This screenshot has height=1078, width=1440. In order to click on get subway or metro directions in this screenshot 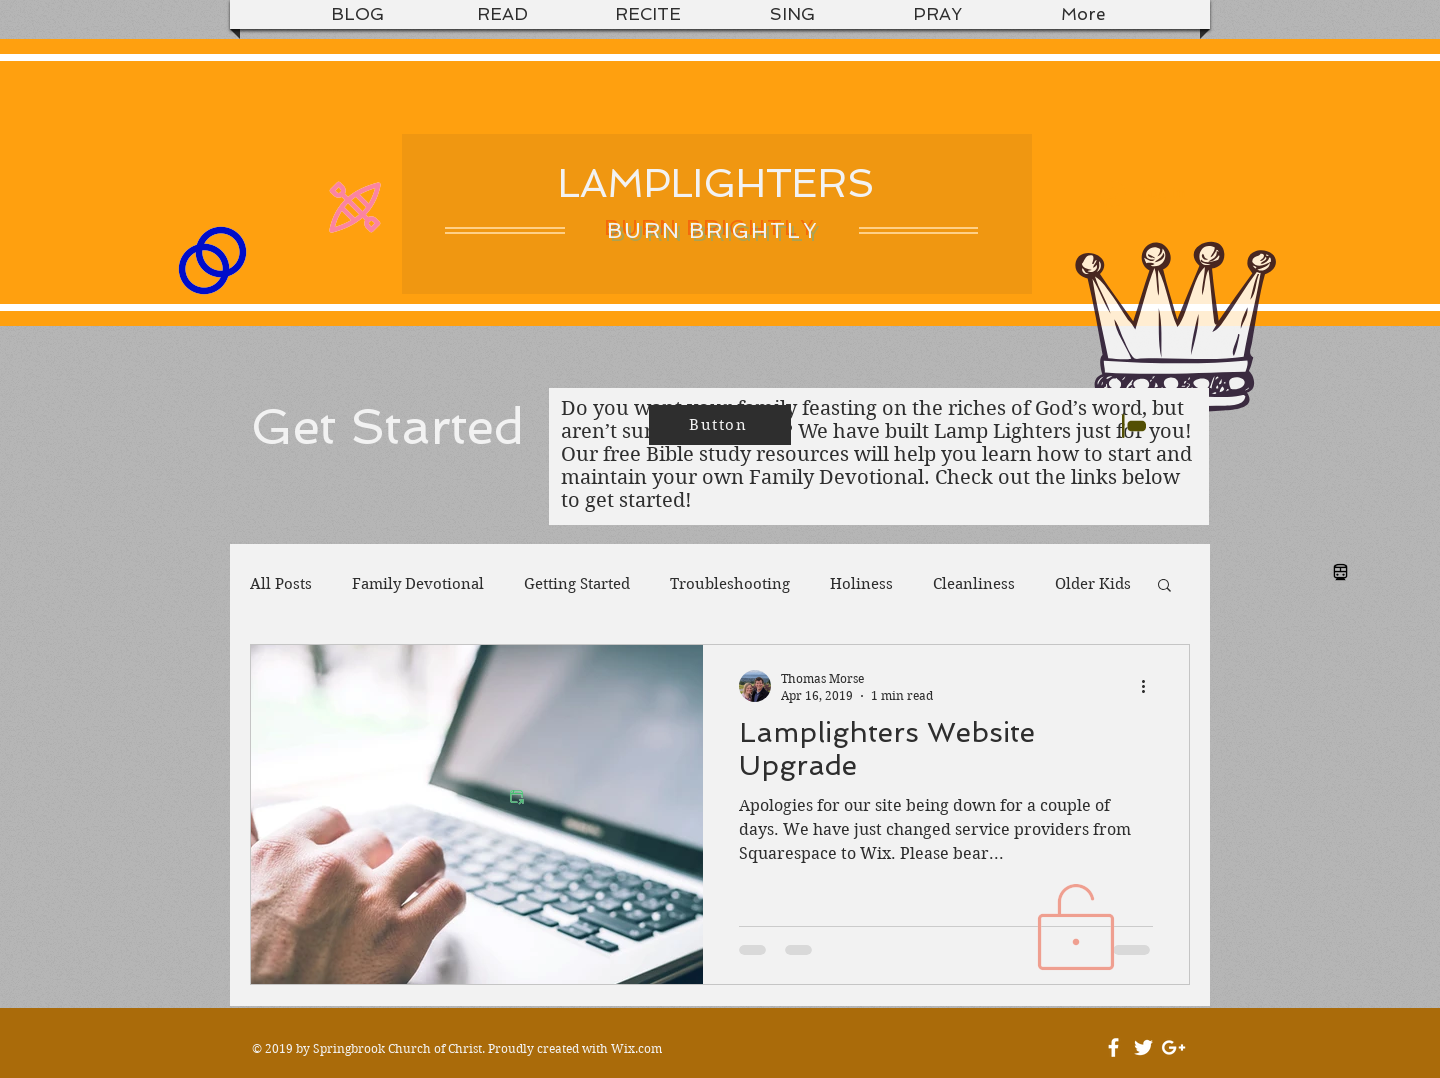, I will do `click(1340, 572)`.